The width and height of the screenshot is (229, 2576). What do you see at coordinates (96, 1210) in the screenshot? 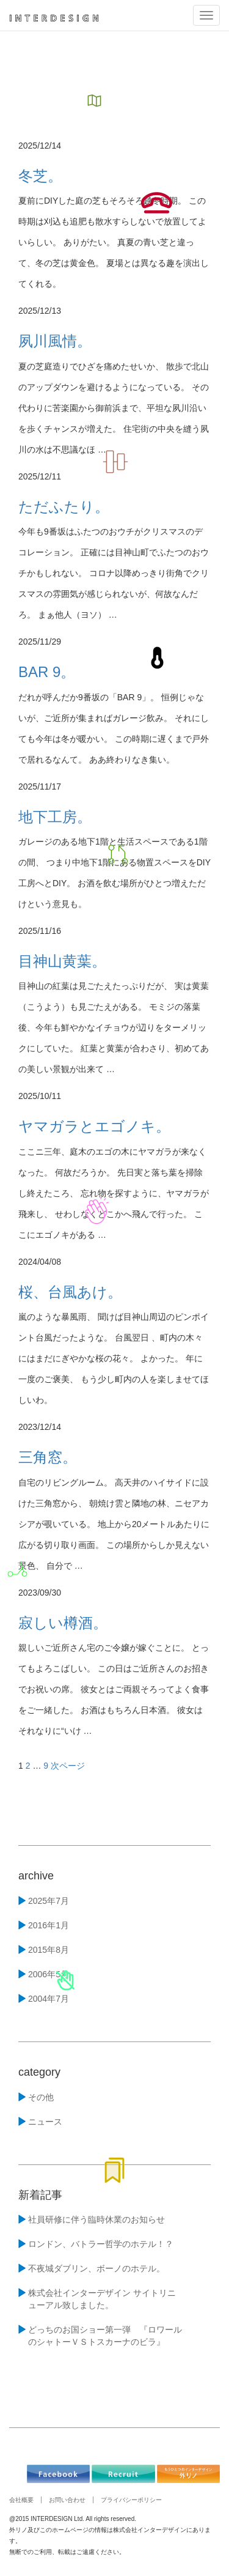
I see `applaud or show appreciation for content` at bounding box center [96, 1210].